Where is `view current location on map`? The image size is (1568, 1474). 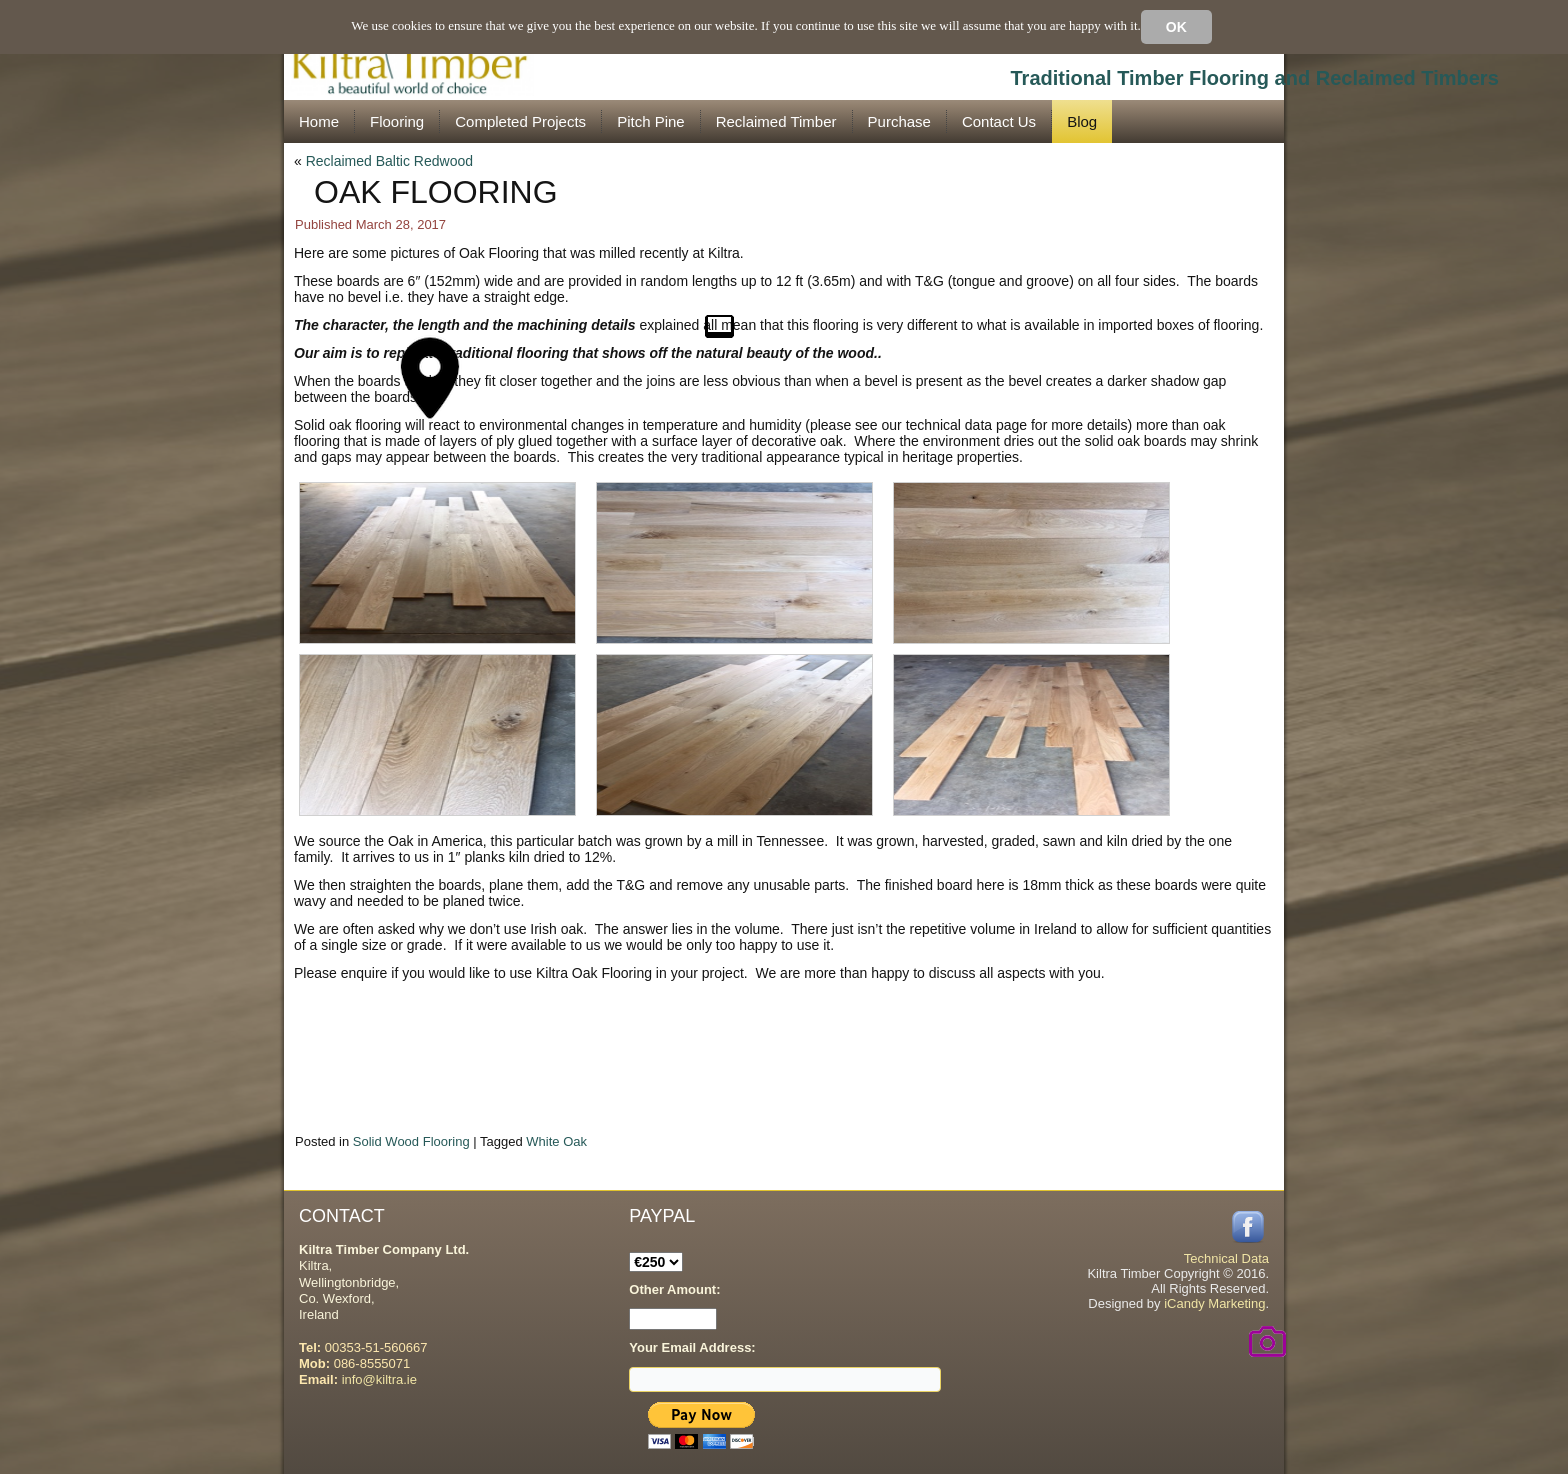
view current location on map is located at coordinates (430, 379).